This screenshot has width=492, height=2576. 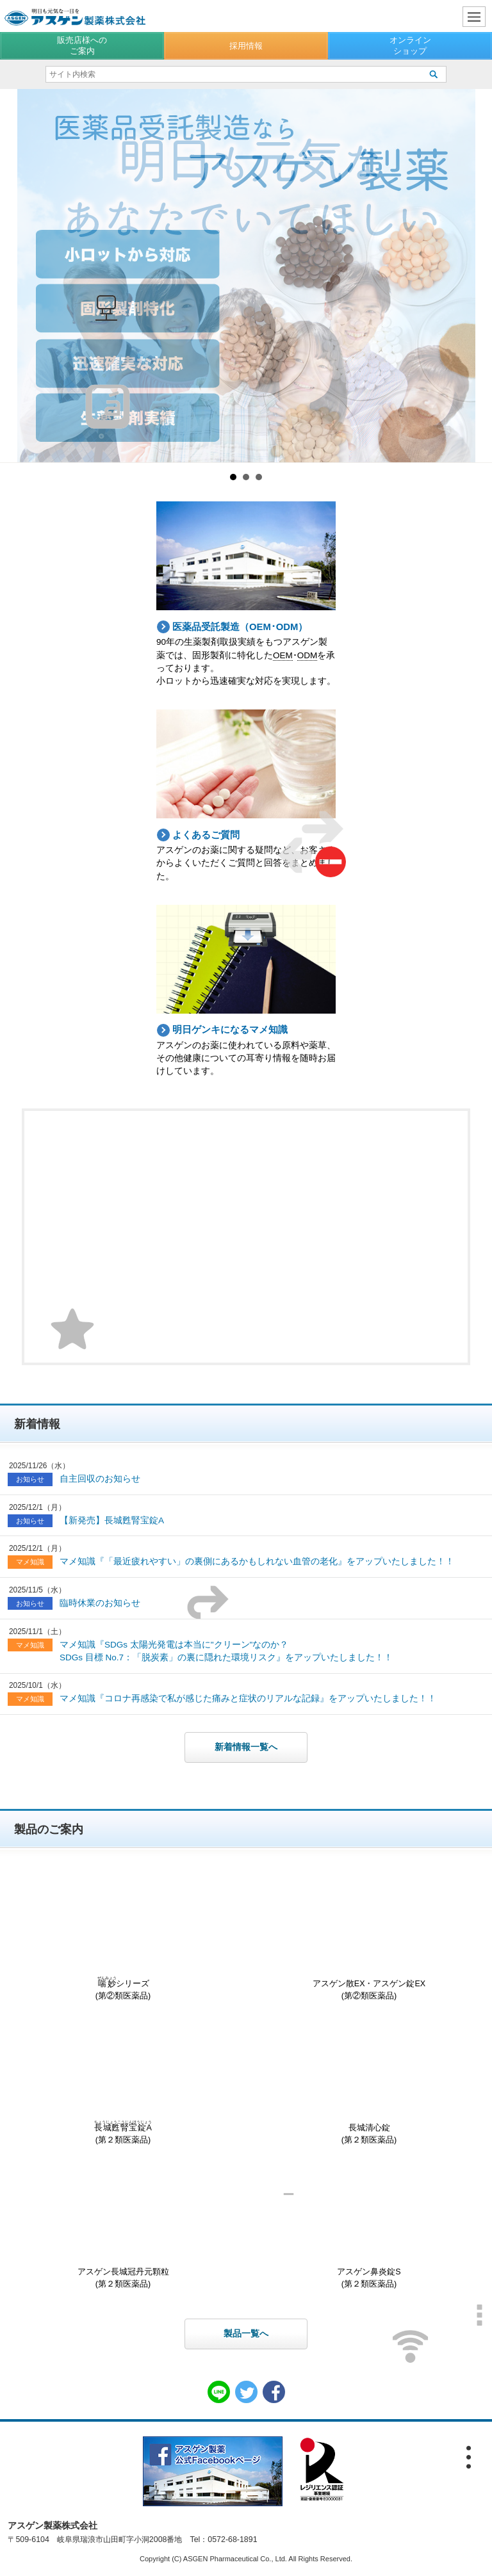 What do you see at coordinates (479, 2315) in the screenshot?
I see `view more options` at bounding box center [479, 2315].